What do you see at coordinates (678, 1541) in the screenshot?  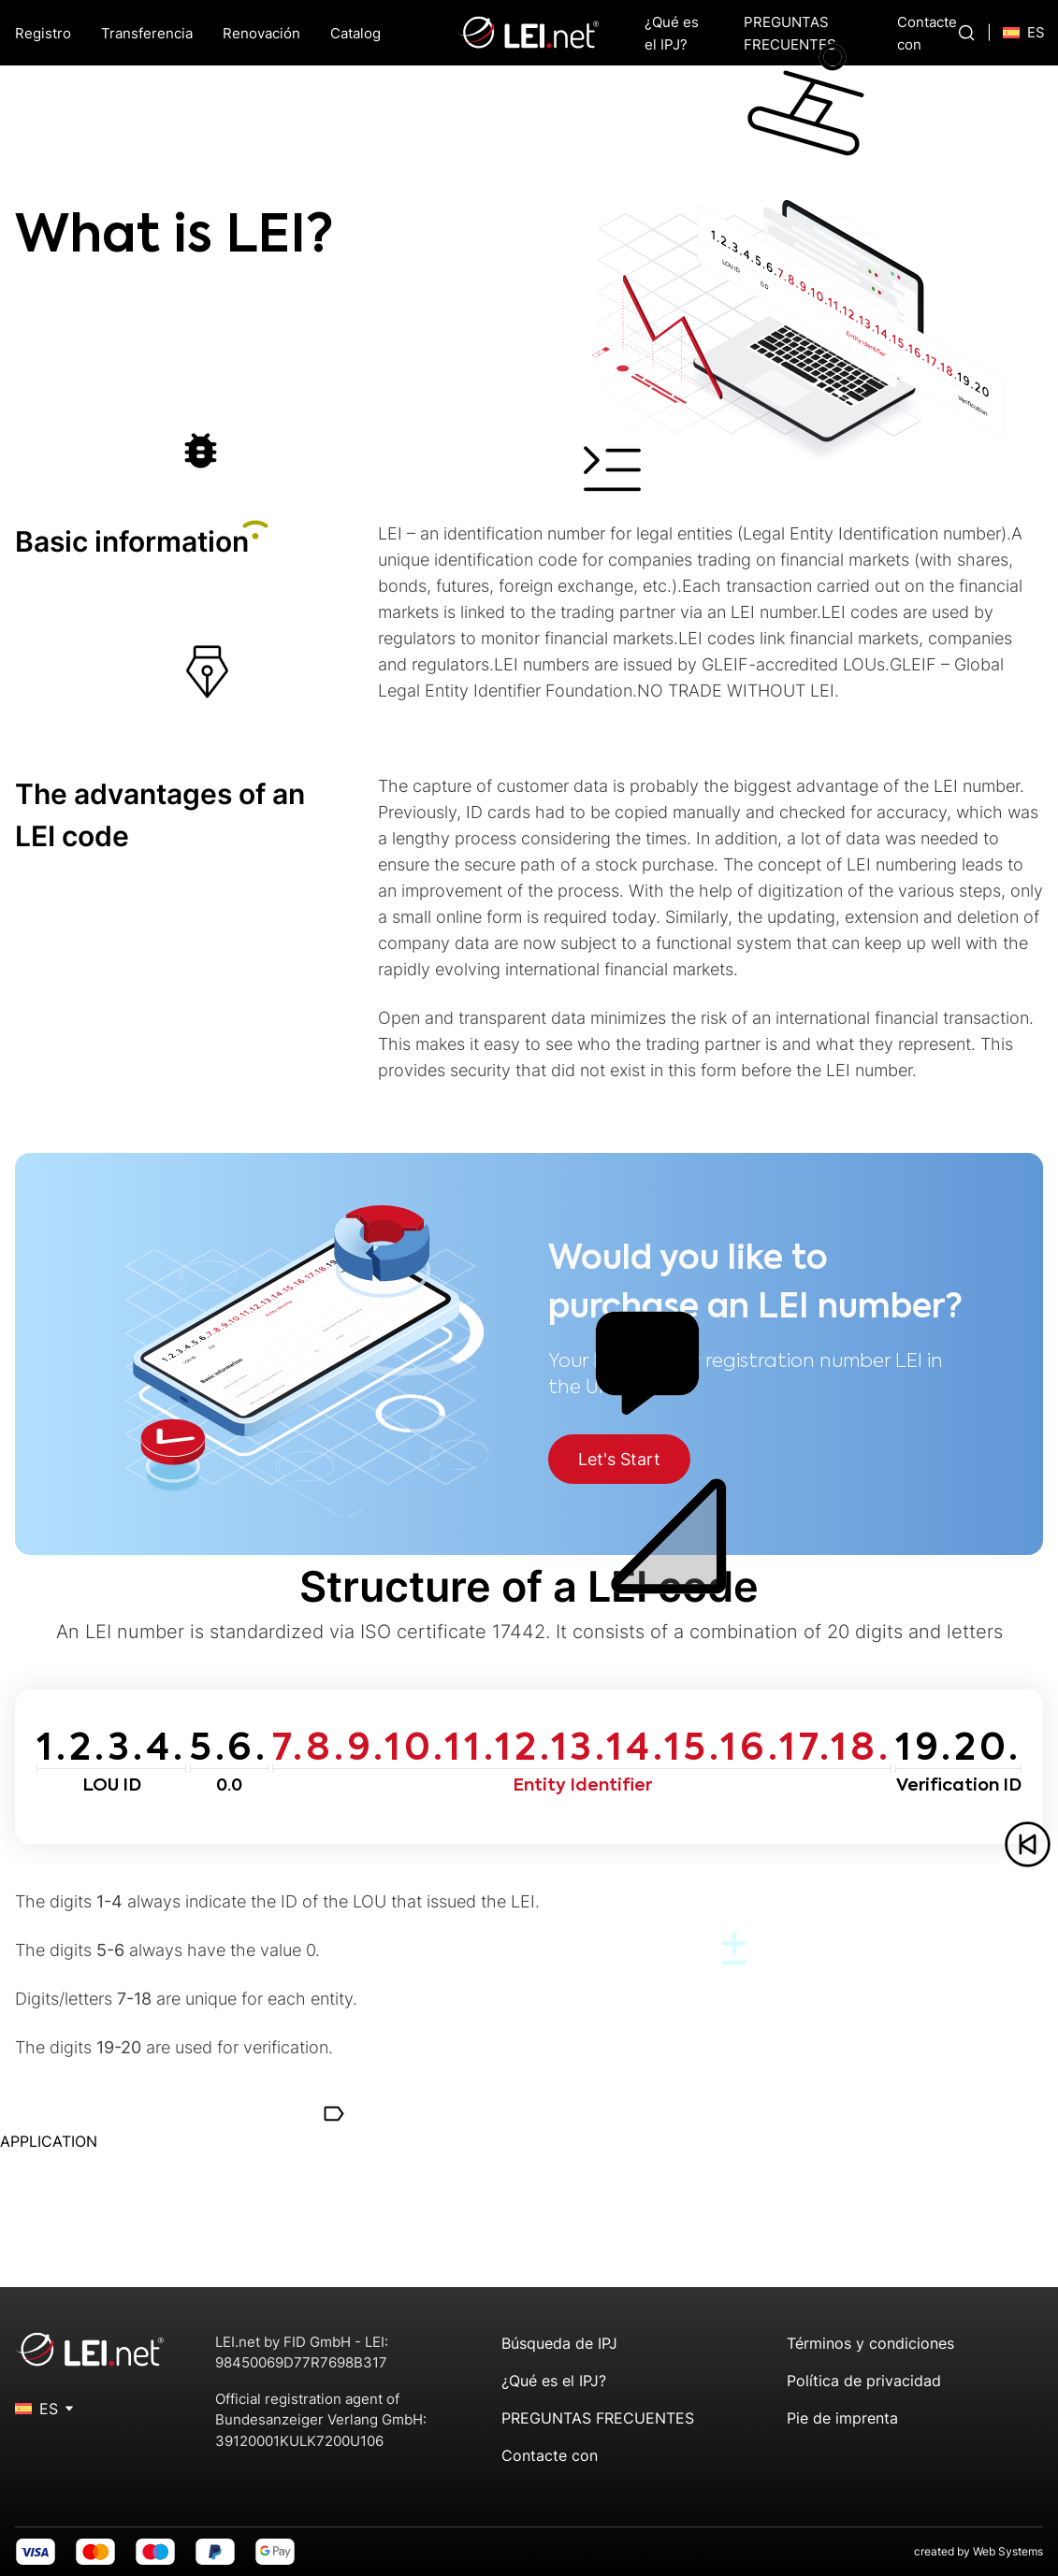 I see `indicates full cellular signal strength` at bounding box center [678, 1541].